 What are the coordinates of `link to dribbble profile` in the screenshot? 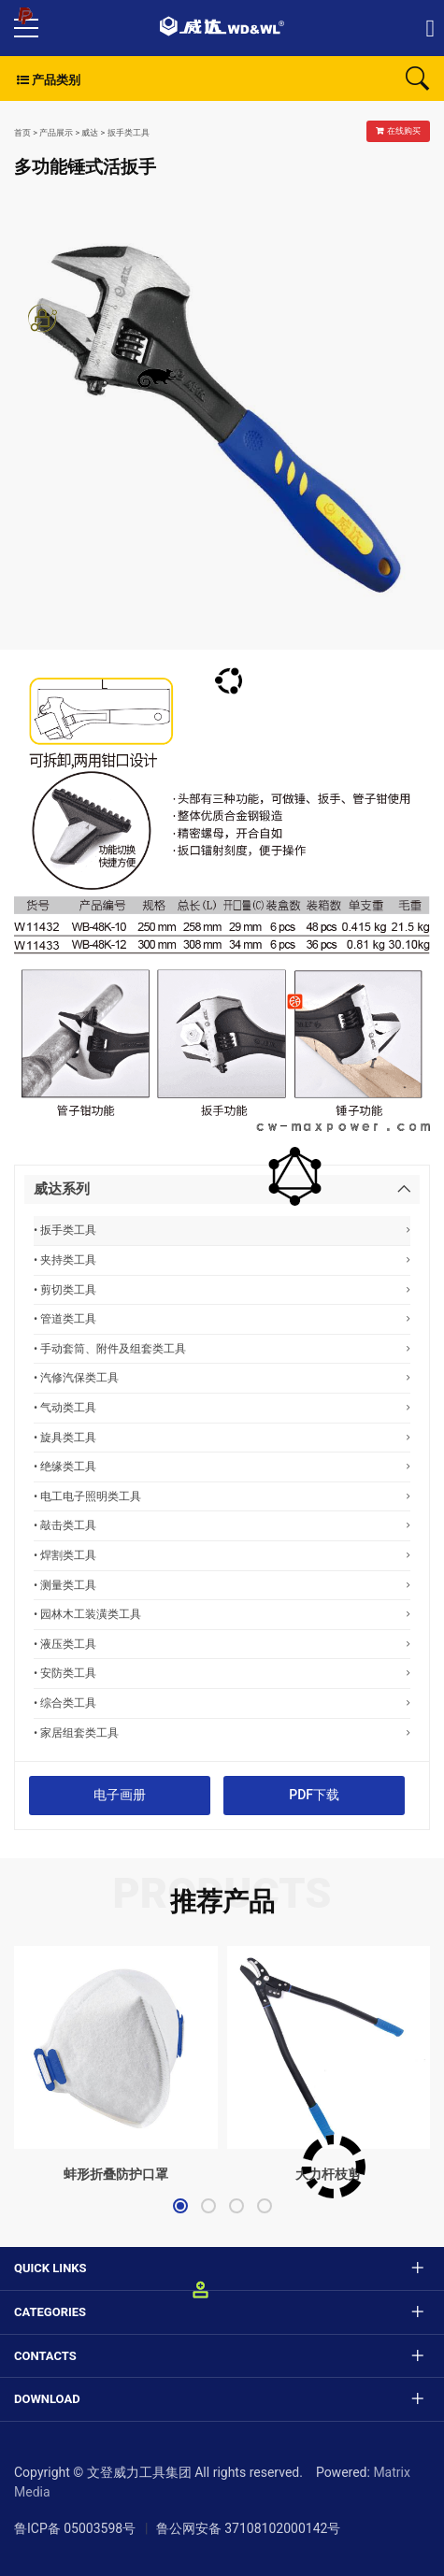 It's located at (294, 1001).